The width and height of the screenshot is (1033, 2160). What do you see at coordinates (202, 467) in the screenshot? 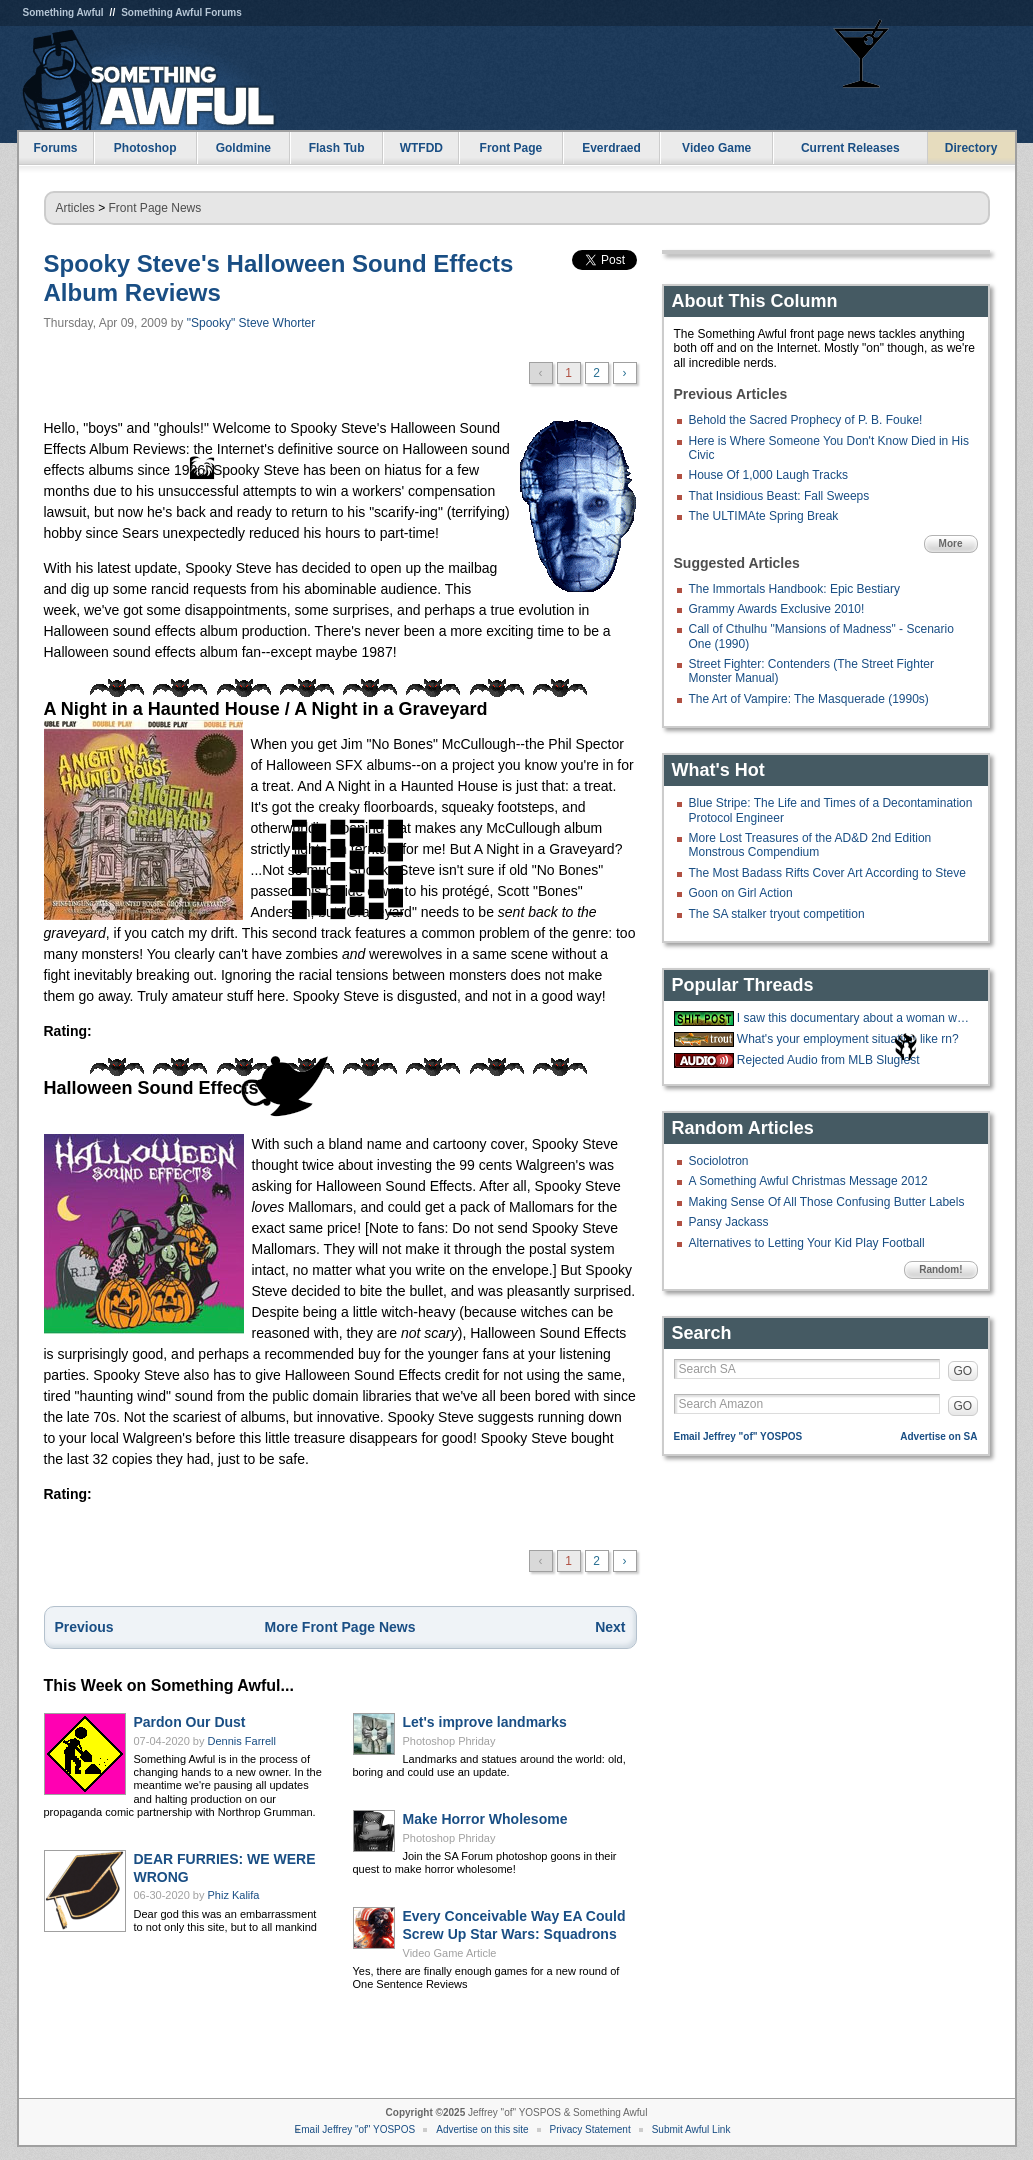
I see `enter a fire-themed portal or dungeon` at bounding box center [202, 467].